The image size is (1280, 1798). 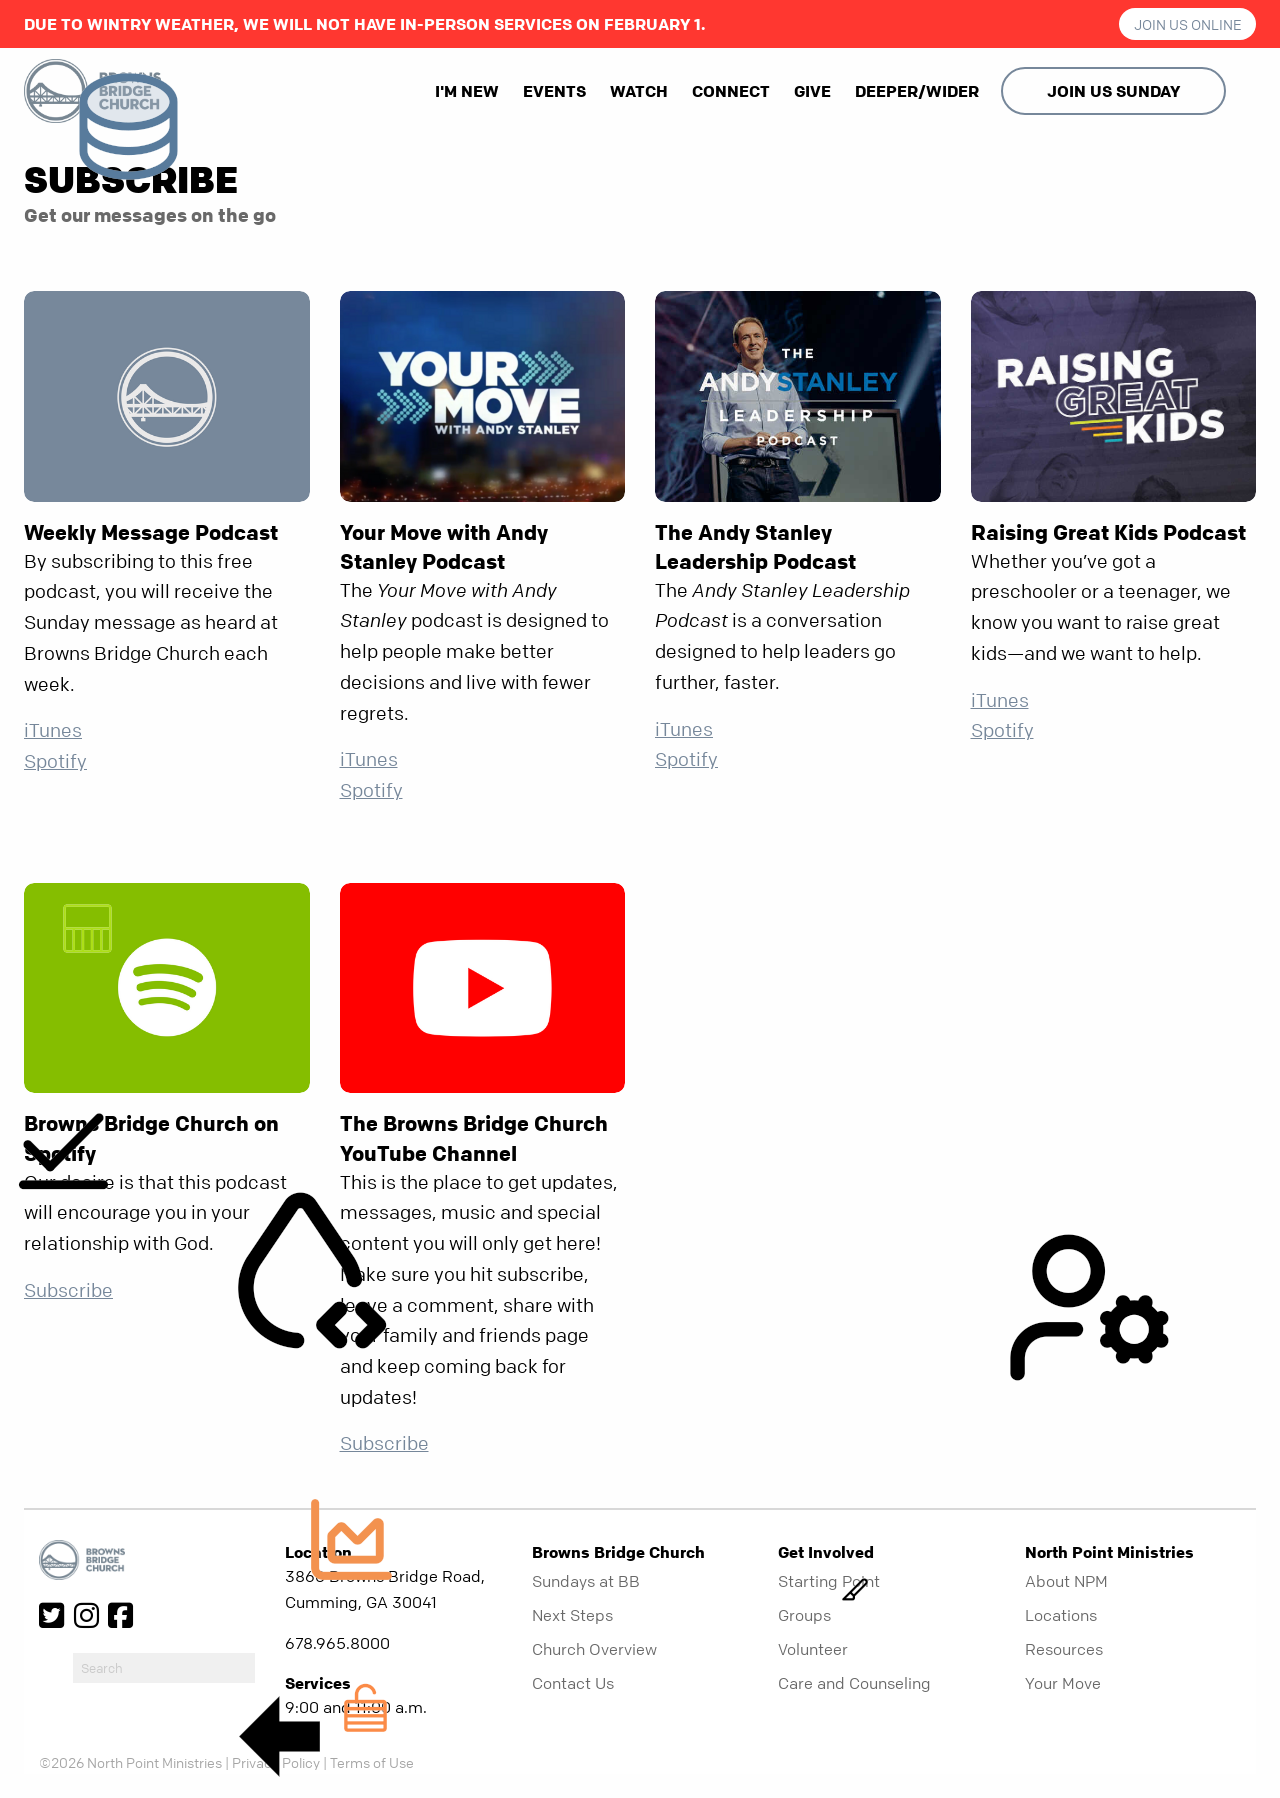 I want to click on slice or cut selected content, so click(x=855, y=1590).